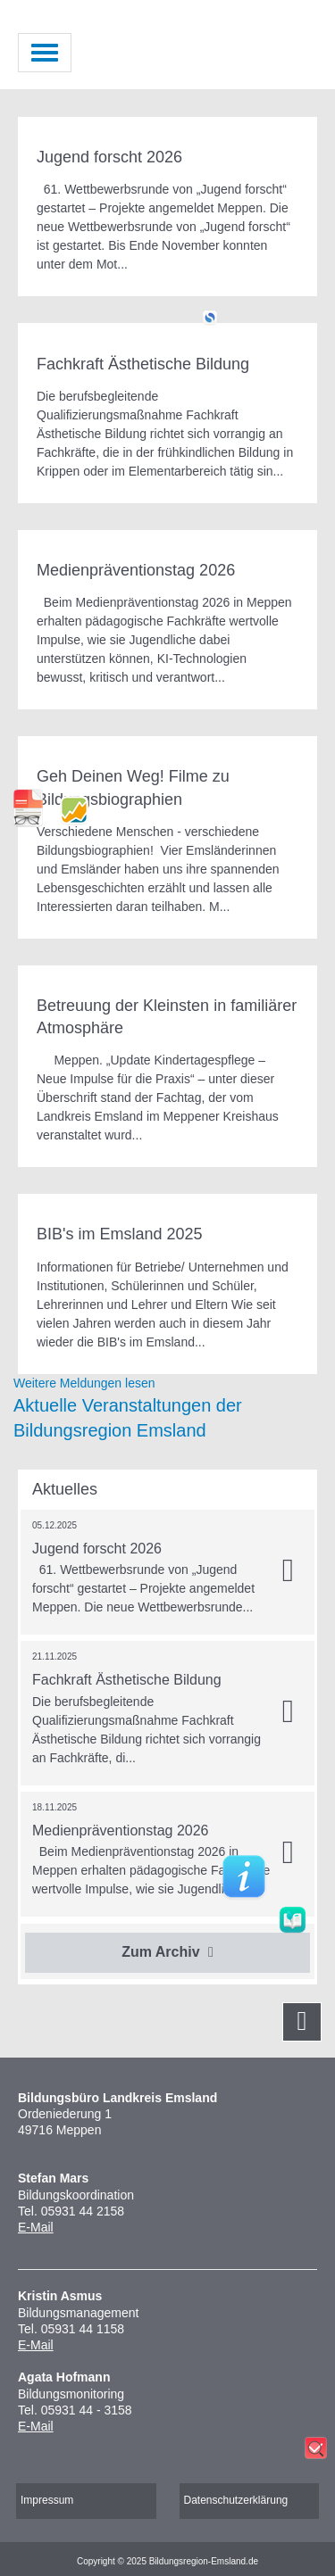 The image size is (335, 2576). What do you see at coordinates (210, 318) in the screenshot?
I see `open simplenote app` at bounding box center [210, 318].